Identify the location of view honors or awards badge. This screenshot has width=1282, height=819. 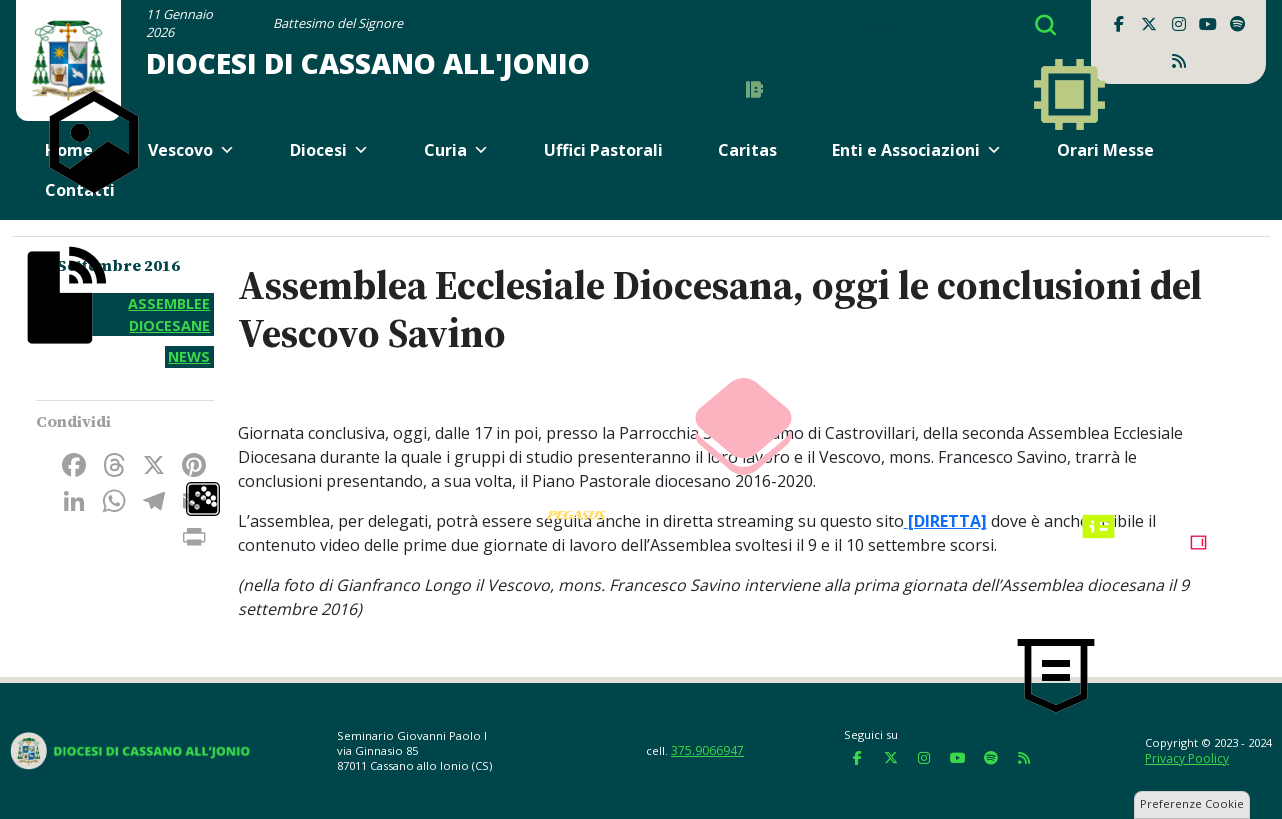
(1056, 674).